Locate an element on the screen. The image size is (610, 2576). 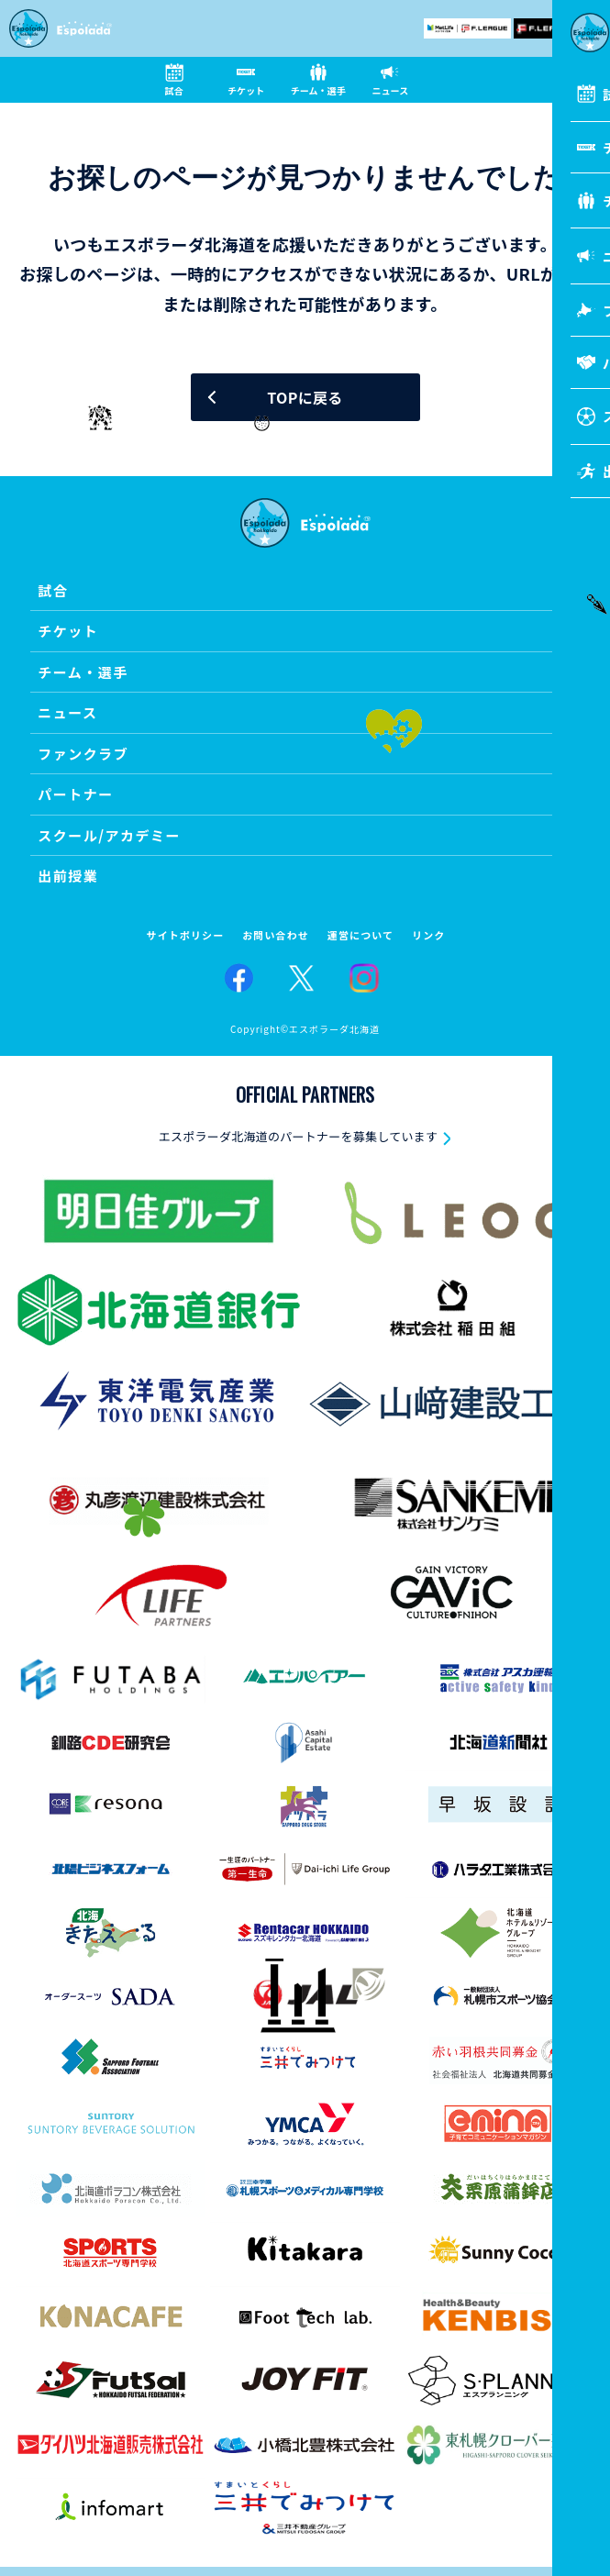
ice golem character or unit in a game is located at coordinates (100, 417).